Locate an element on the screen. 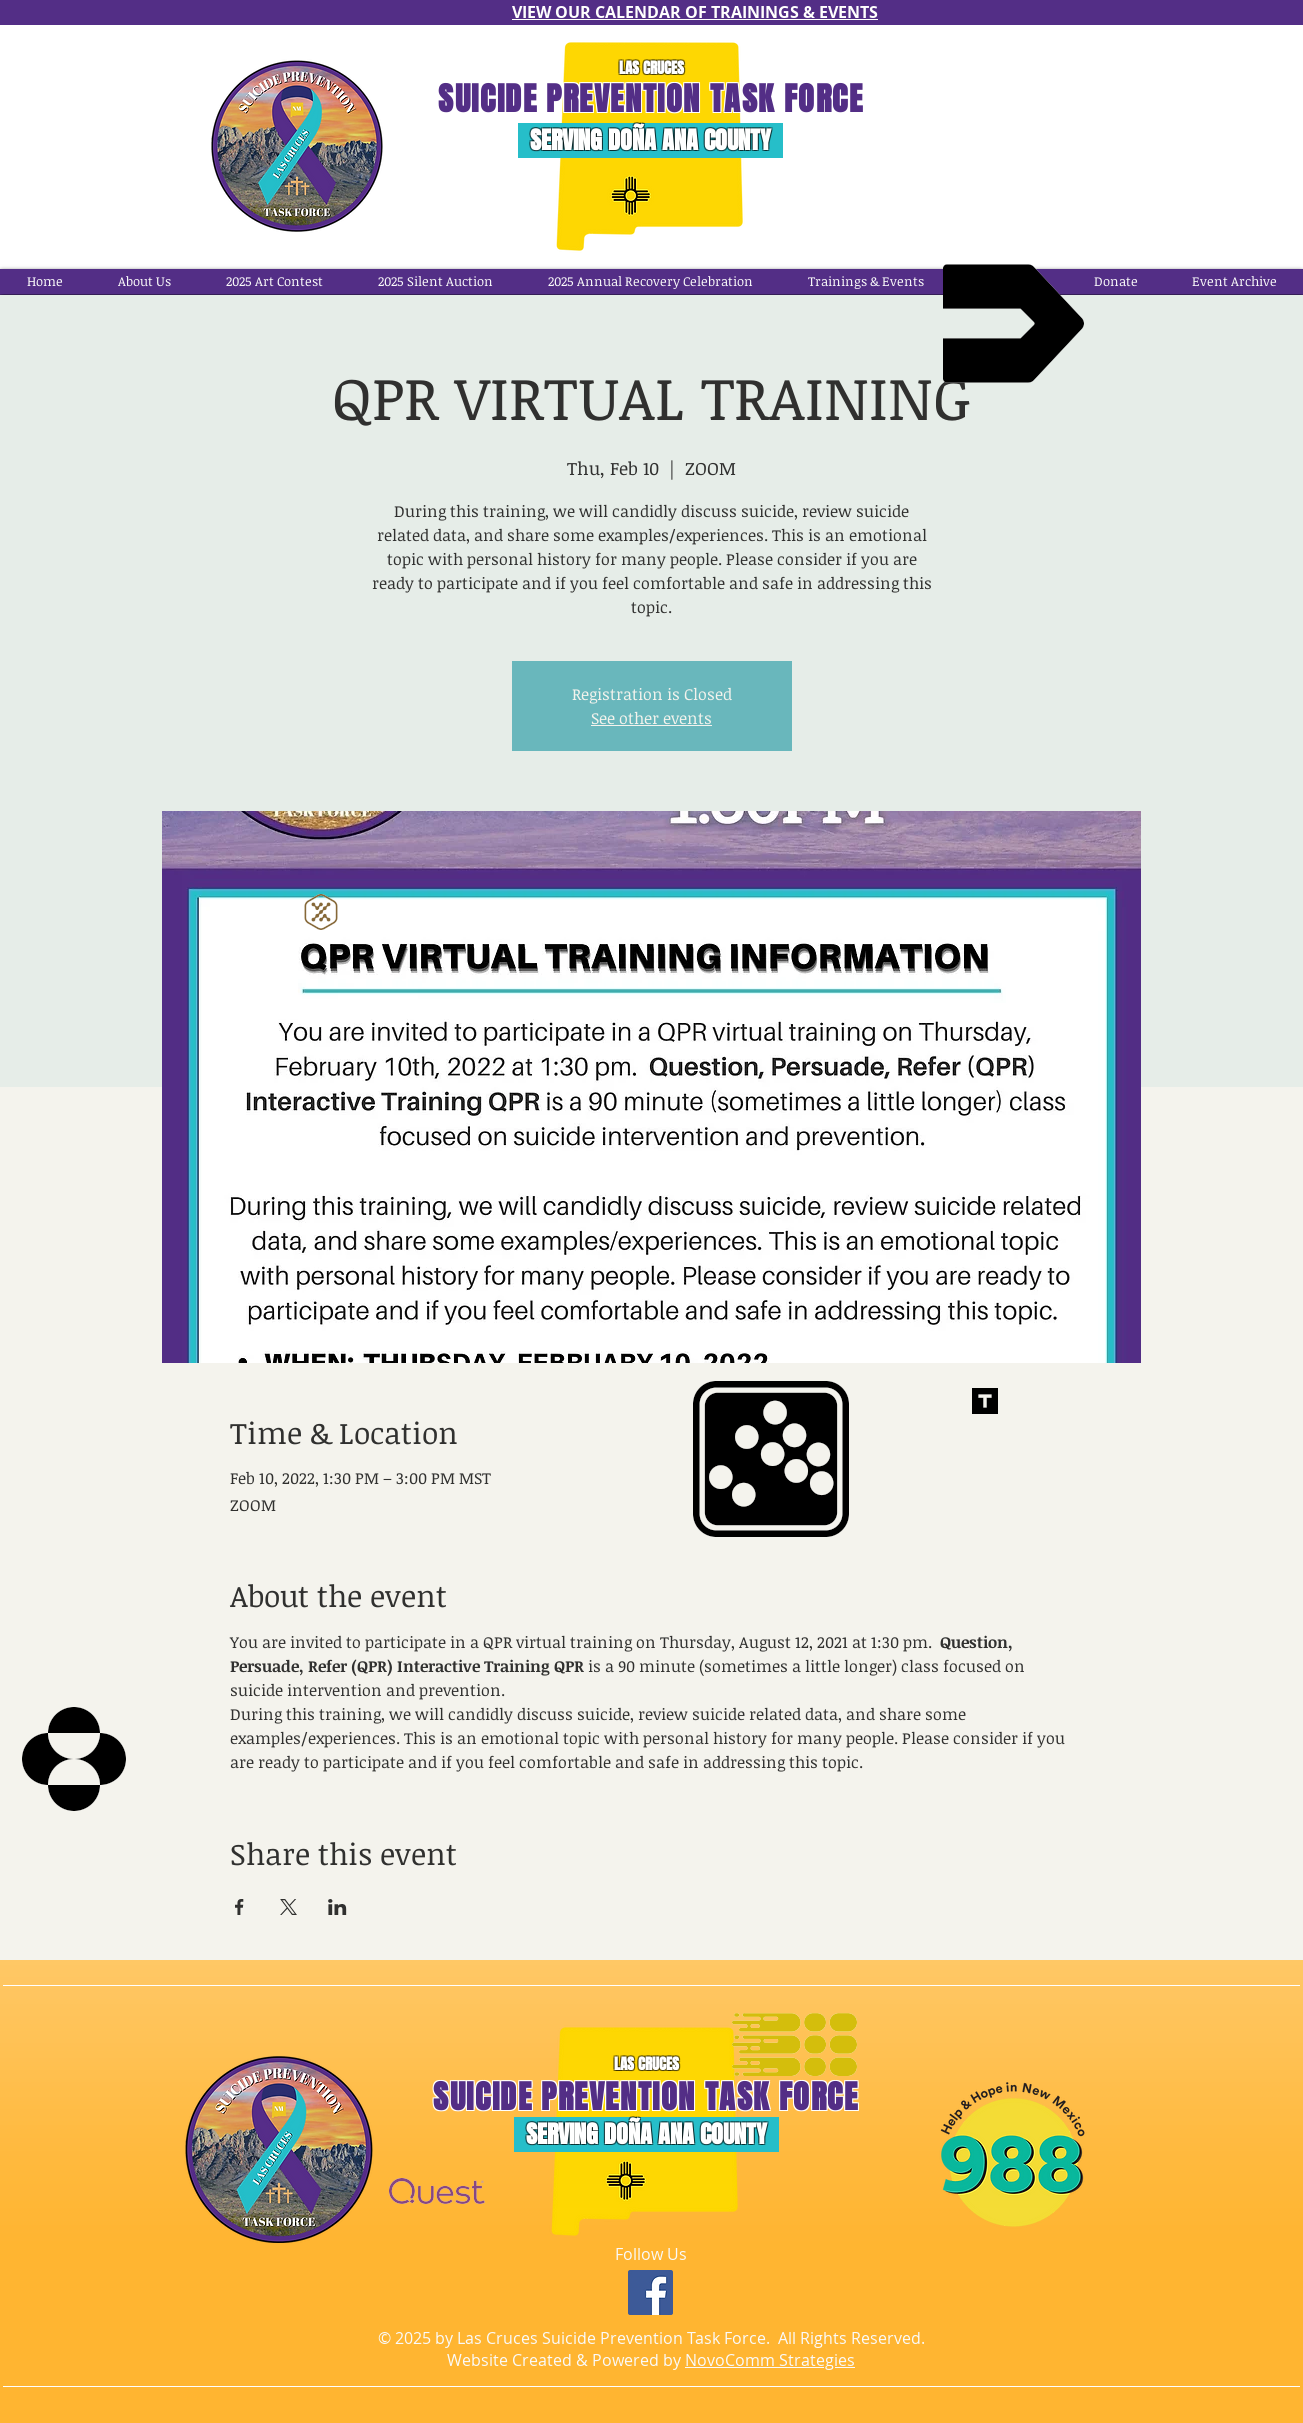 The width and height of the screenshot is (1303, 2423). Quest software or services branding is located at coordinates (437, 2191).